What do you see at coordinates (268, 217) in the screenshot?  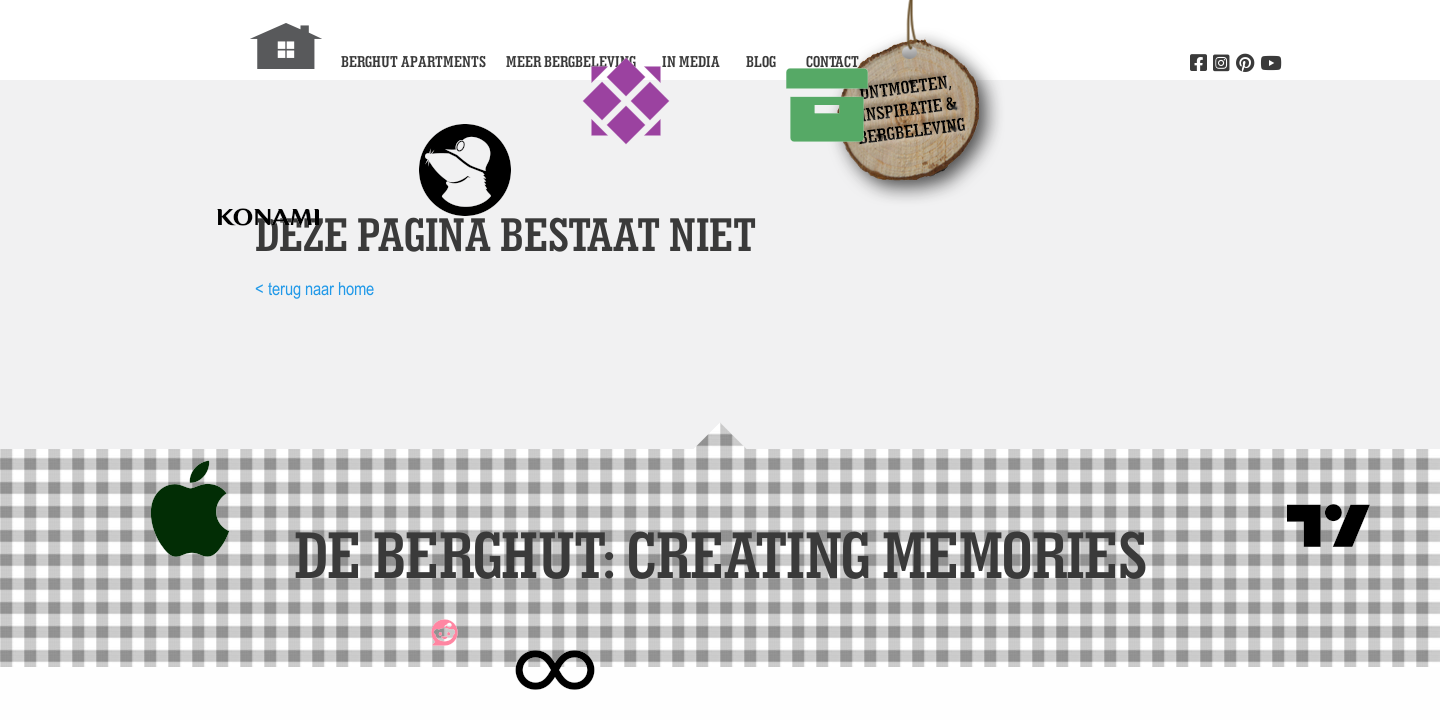 I see `konami company logo` at bounding box center [268, 217].